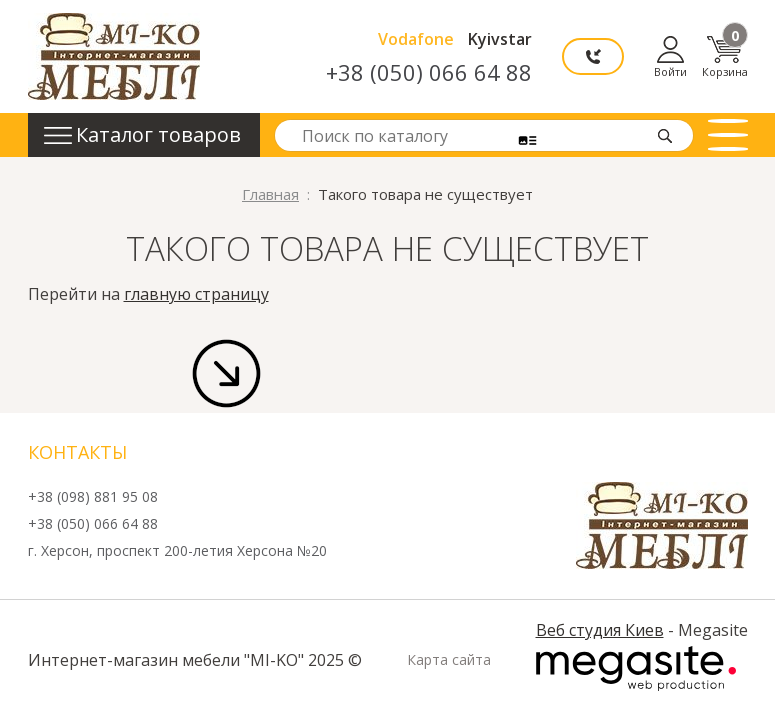 The image size is (775, 720). I want to click on view article or media with thumbnail preview, so click(527, 140).